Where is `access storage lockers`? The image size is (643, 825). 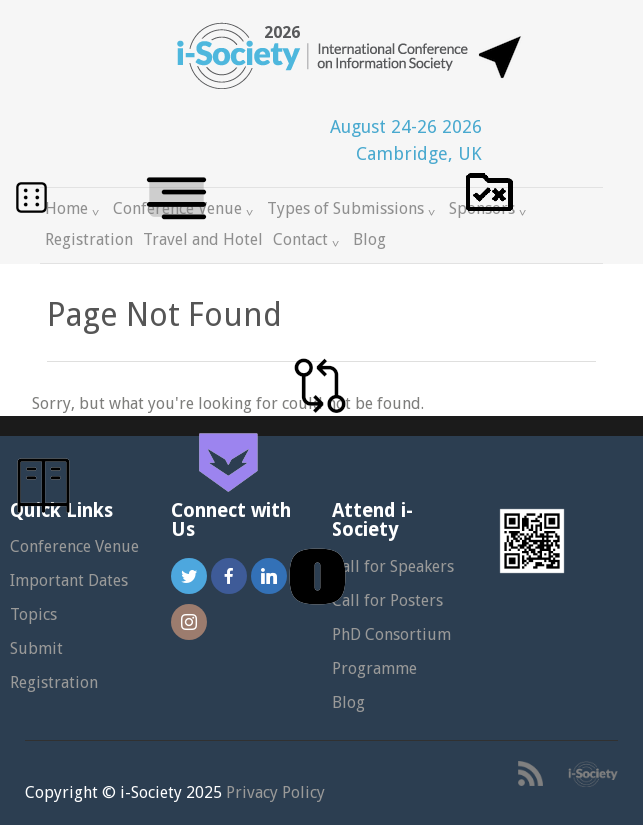 access storage lockers is located at coordinates (43, 484).